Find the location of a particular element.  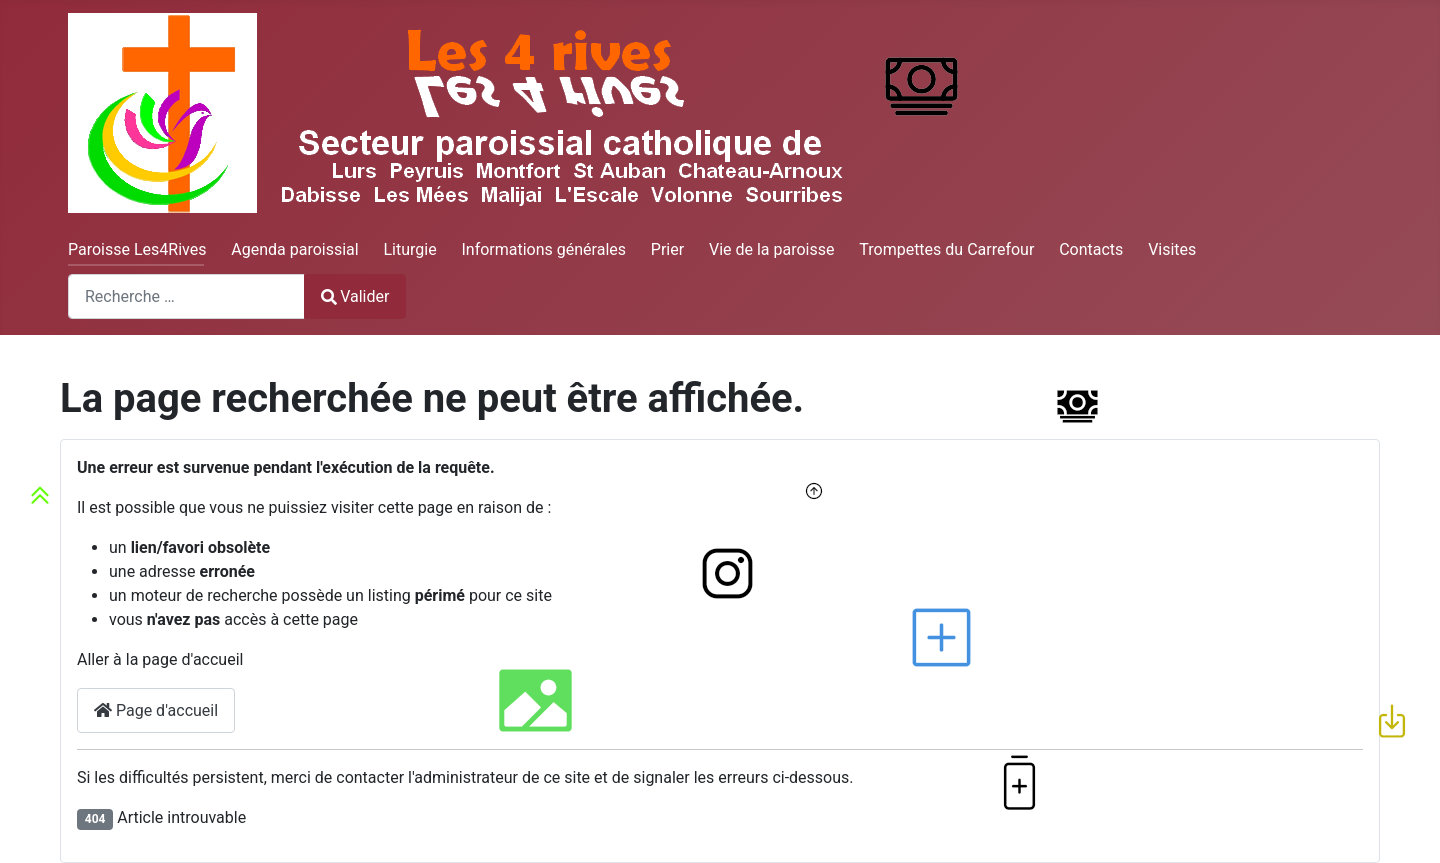

add a new item or entry is located at coordinates (941, 637).